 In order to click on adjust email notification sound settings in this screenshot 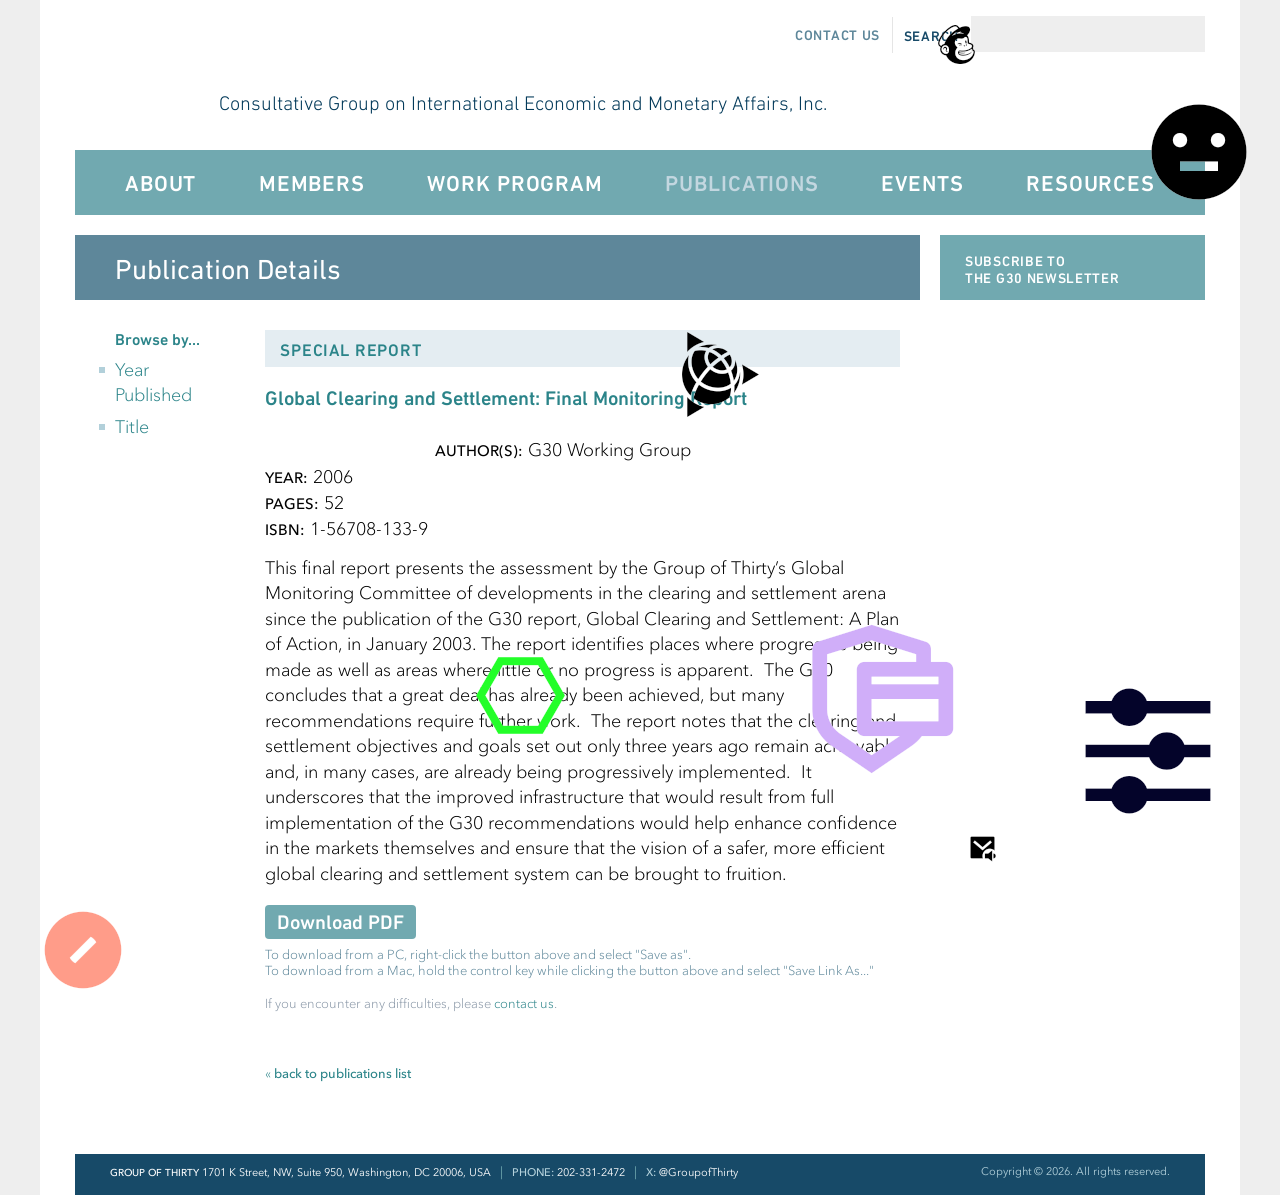, I will do `click(982, 847)`.